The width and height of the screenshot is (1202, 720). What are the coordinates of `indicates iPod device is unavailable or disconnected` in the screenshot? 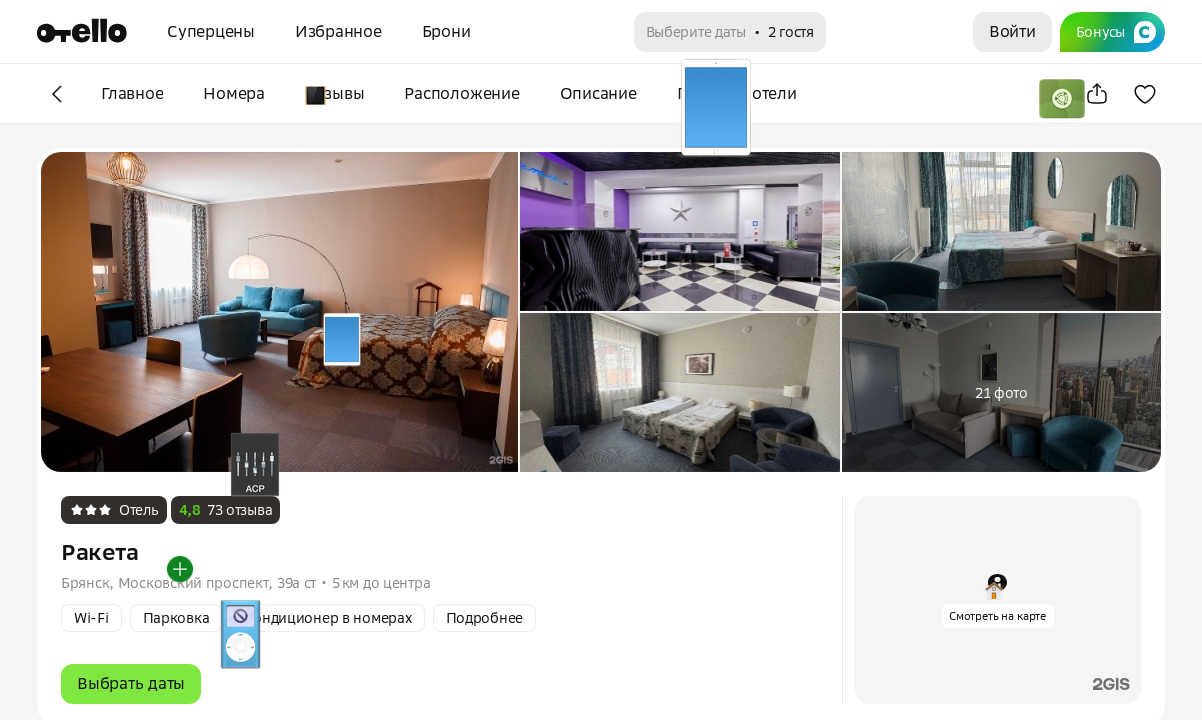 It's located at (240, 634).